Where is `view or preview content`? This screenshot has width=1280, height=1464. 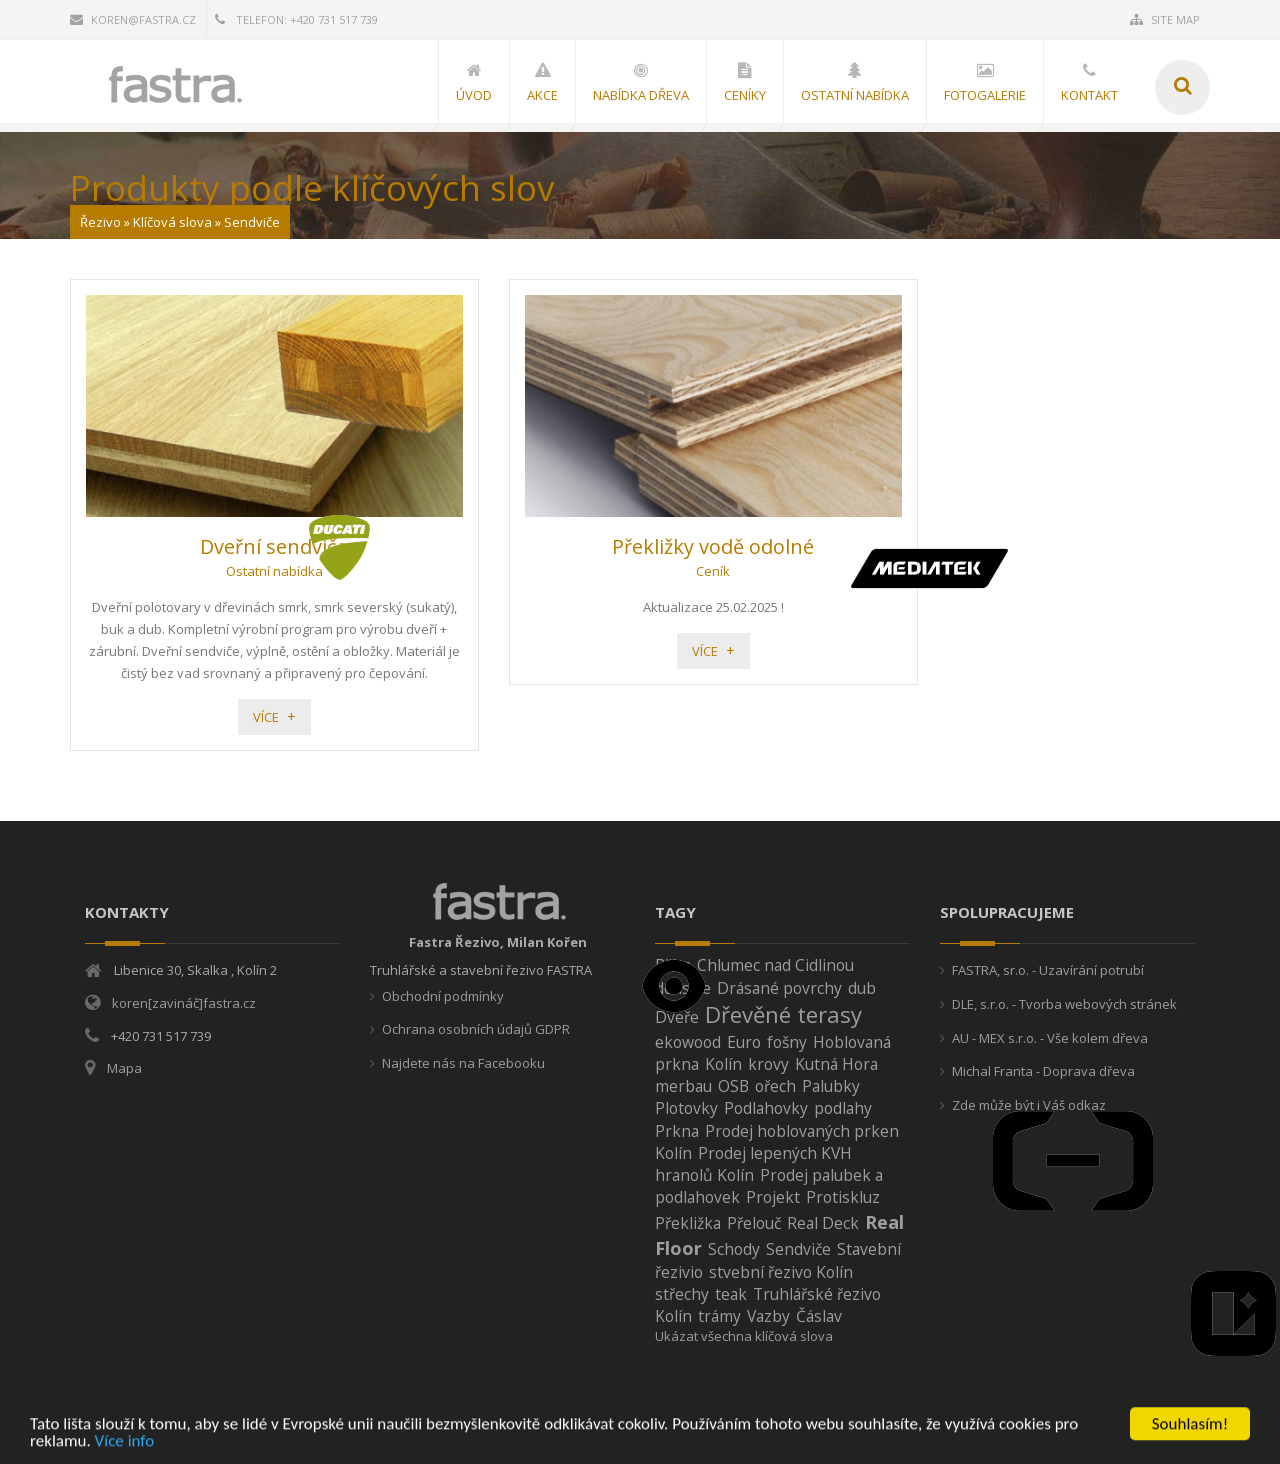
view or preview content is located at coordinates (674, 986).